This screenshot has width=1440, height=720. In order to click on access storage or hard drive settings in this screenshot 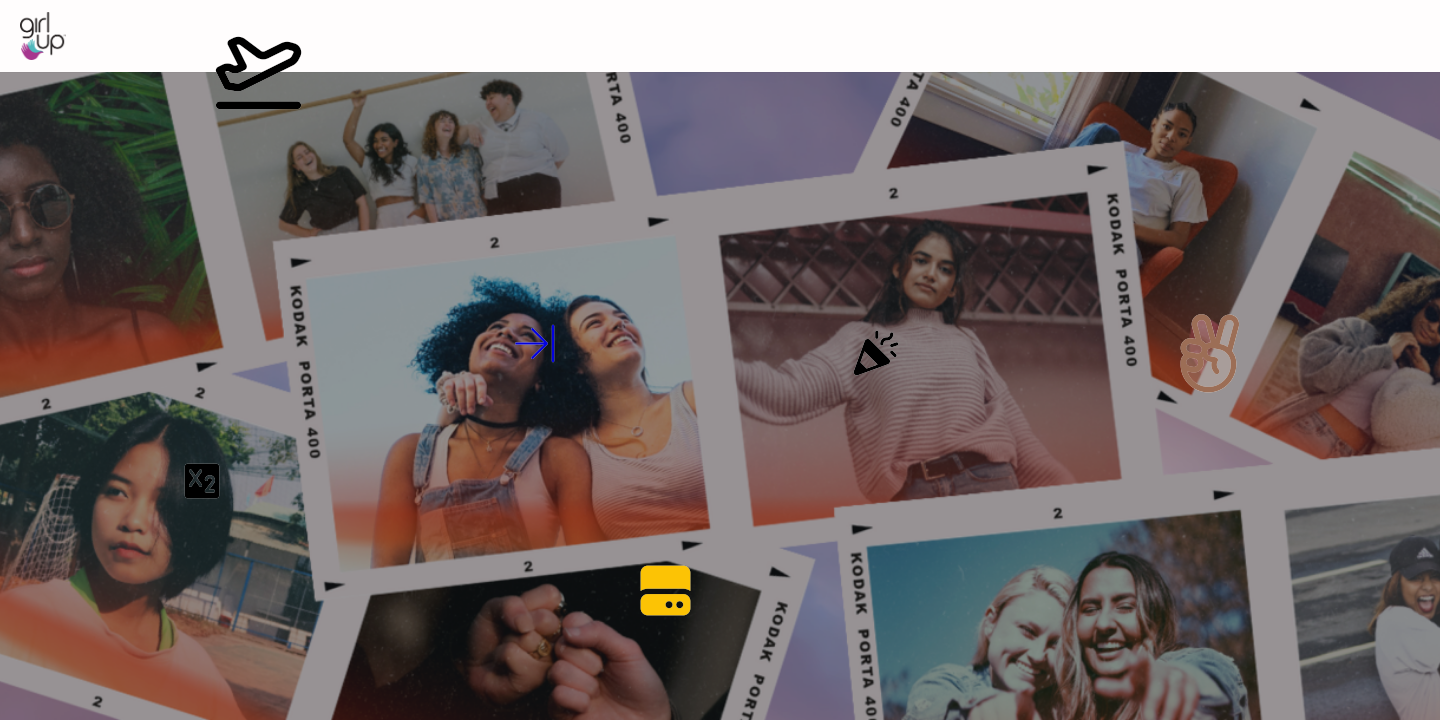, I will do `click(665, 590)`.